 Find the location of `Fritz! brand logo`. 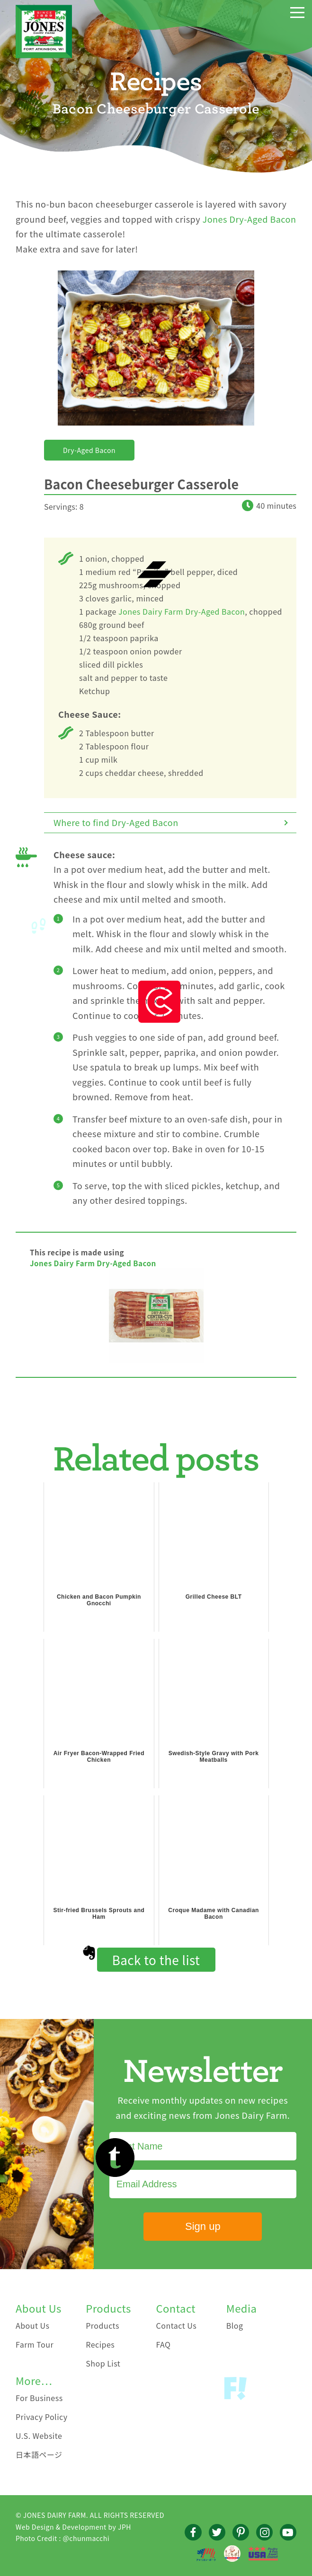

Fritz! brand logo is located at coordinates (235, 2388).